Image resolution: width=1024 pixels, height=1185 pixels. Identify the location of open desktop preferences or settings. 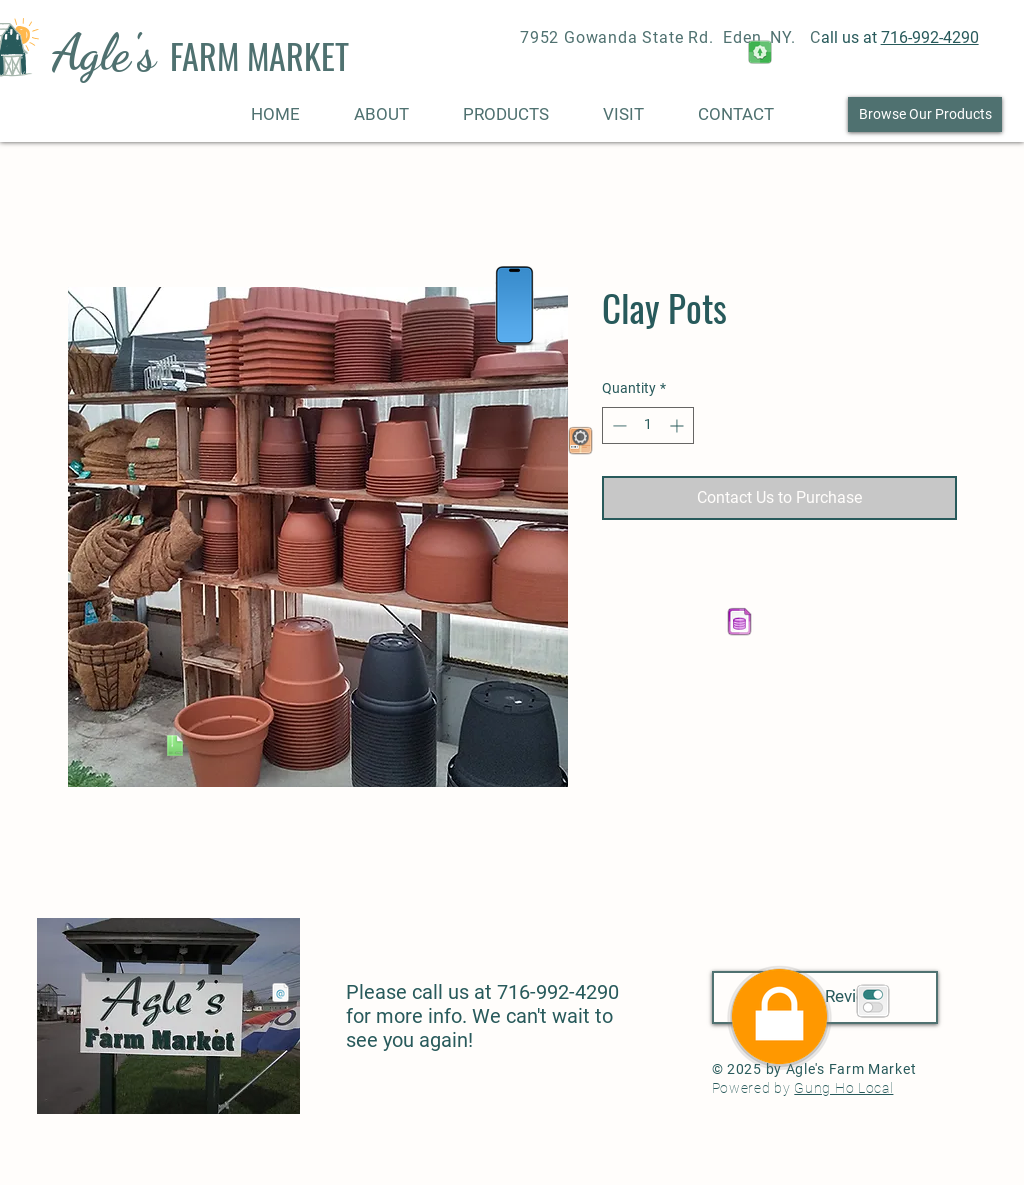
(873, 1001).